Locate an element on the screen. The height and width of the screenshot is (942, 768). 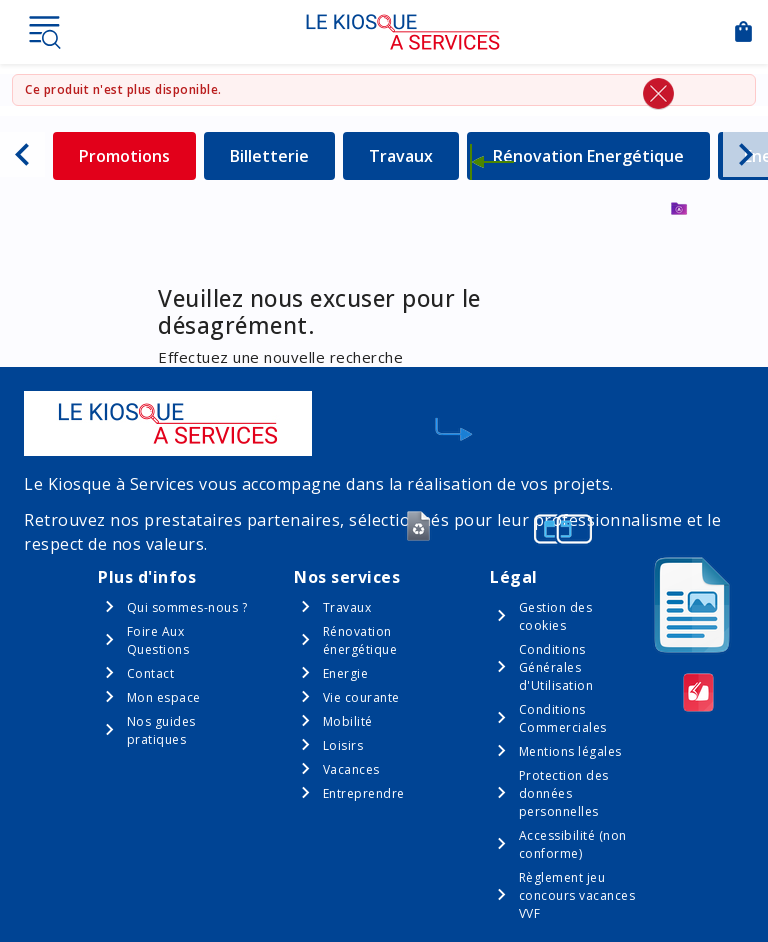
indicates an Insync synchronization error is located at coordinates (658, 93).